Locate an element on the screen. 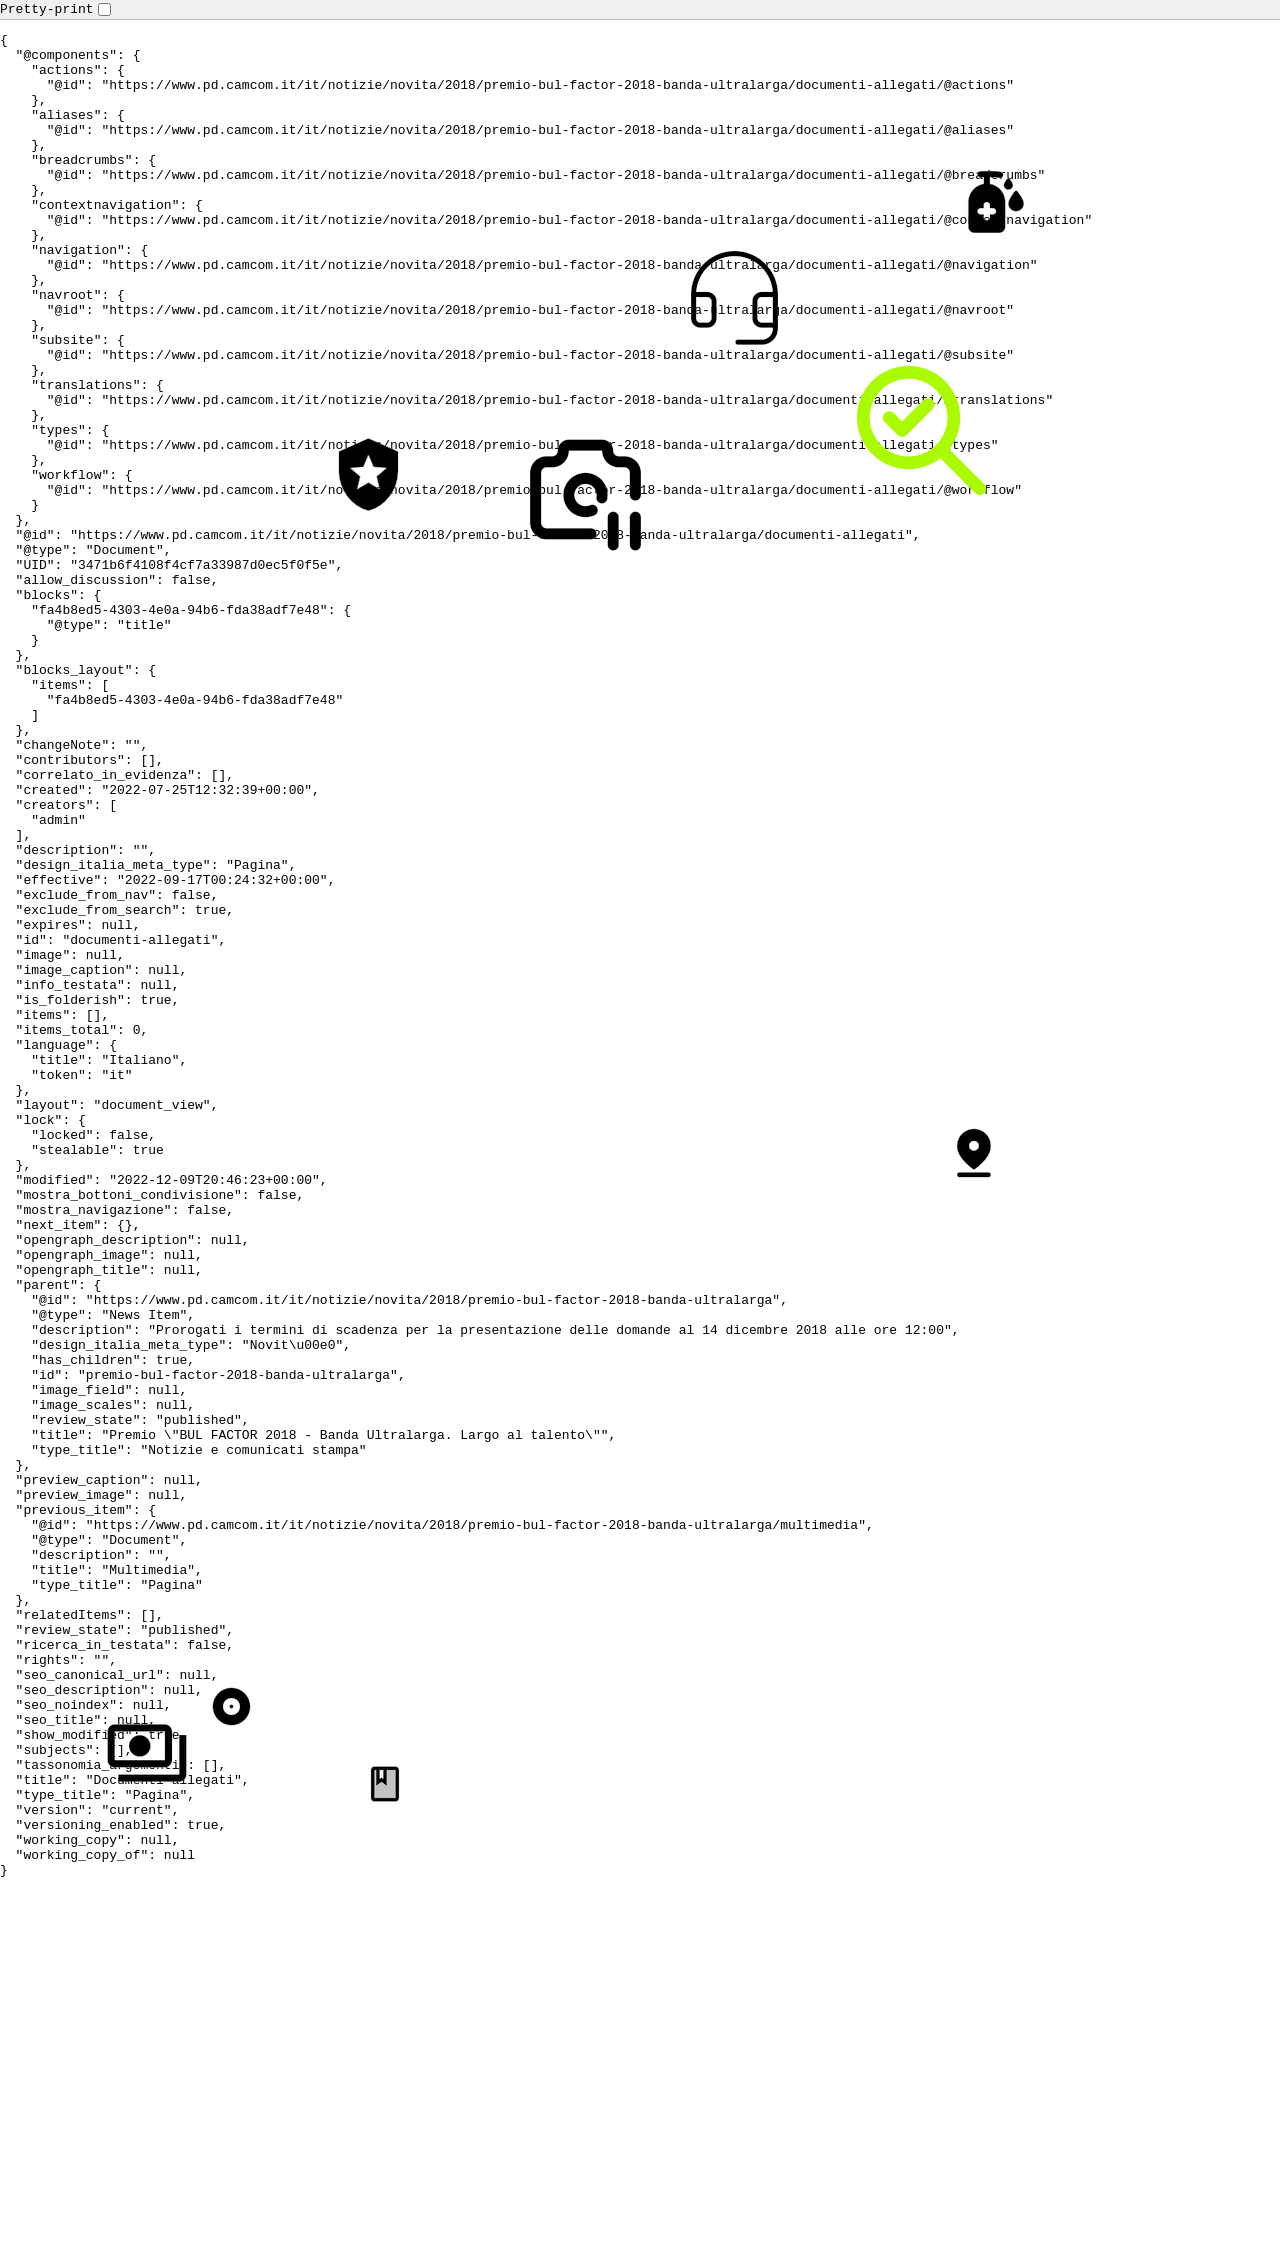 The height and width of the screenshot is (2260, 1280). access your music library or albums is located at coordinates (231, 1706).